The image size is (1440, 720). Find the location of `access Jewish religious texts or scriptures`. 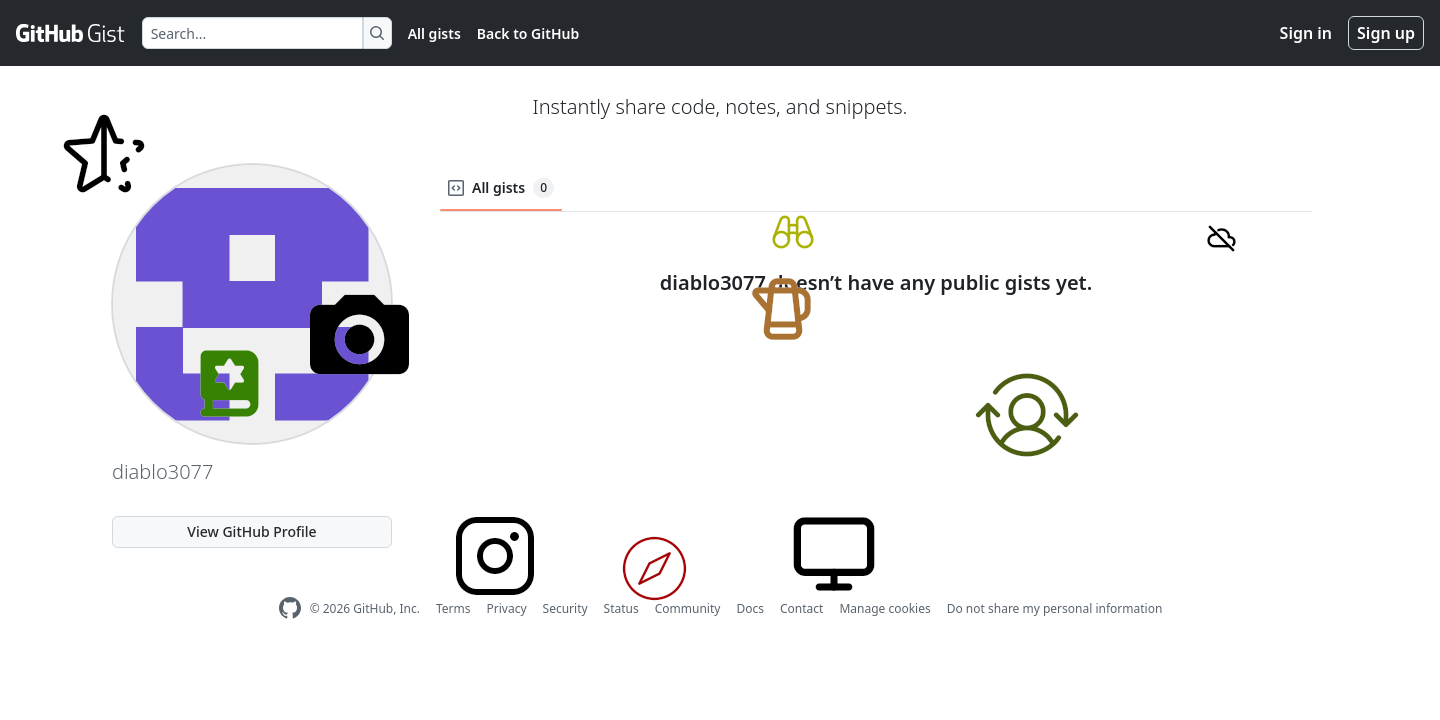

access Jewish religious texts or scriptures is located at coordinates (229, 383).